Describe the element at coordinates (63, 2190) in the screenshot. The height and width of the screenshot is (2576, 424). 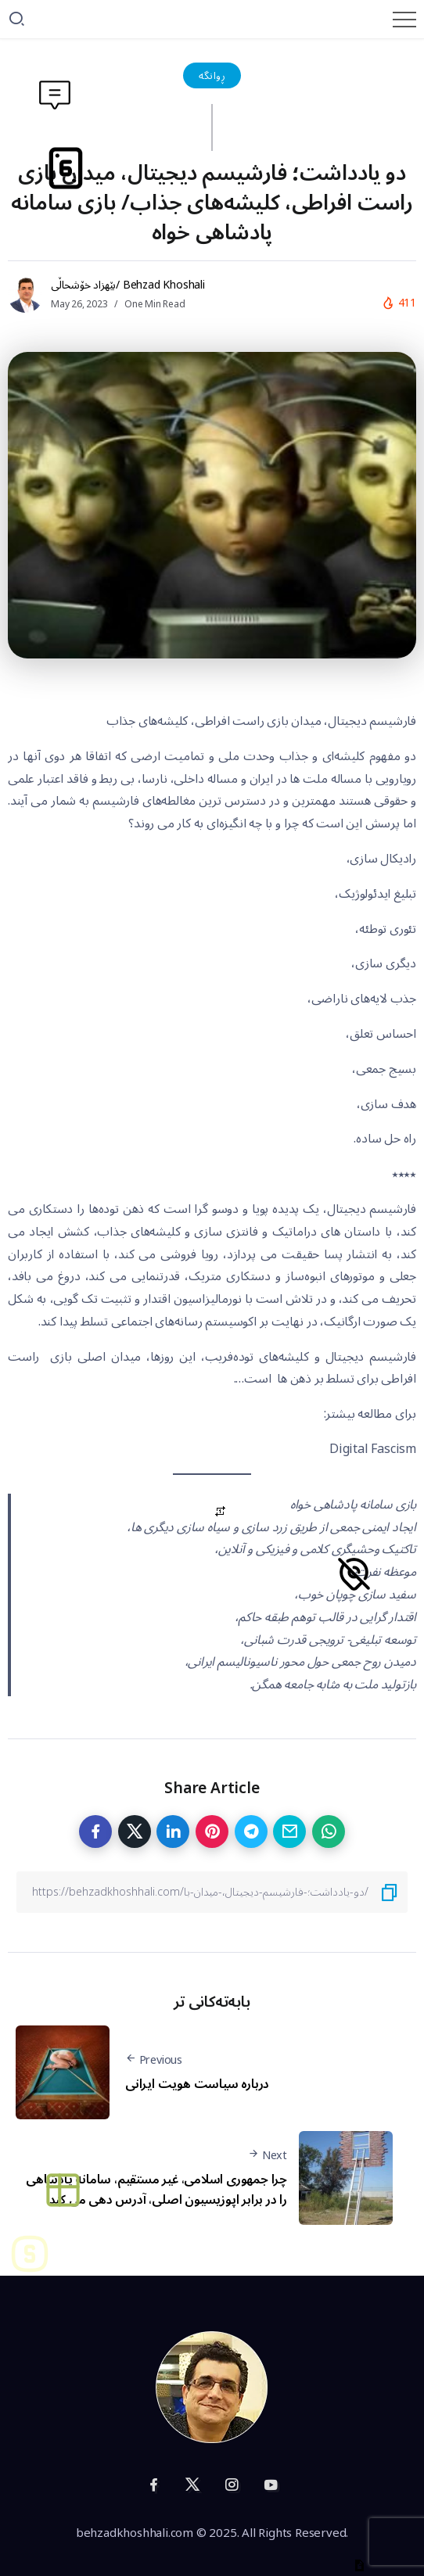
I see `view data in table format` at that location.